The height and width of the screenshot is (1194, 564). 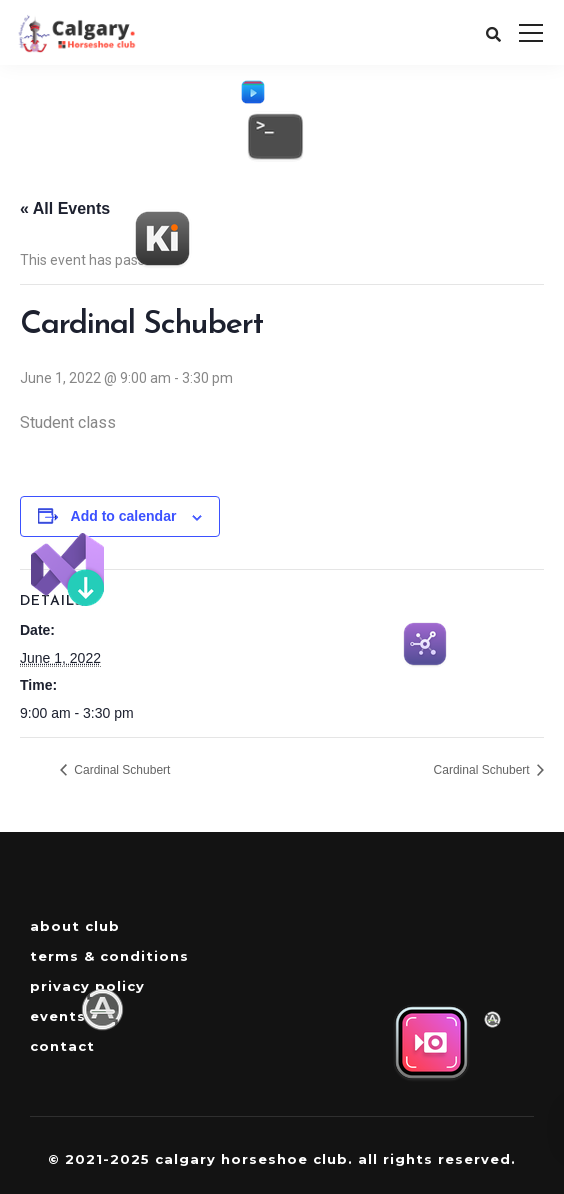 What do you see at coordinates (102, 1009) in the screenshot?
I see `open the software update application` at bounding box center [102, 1009].